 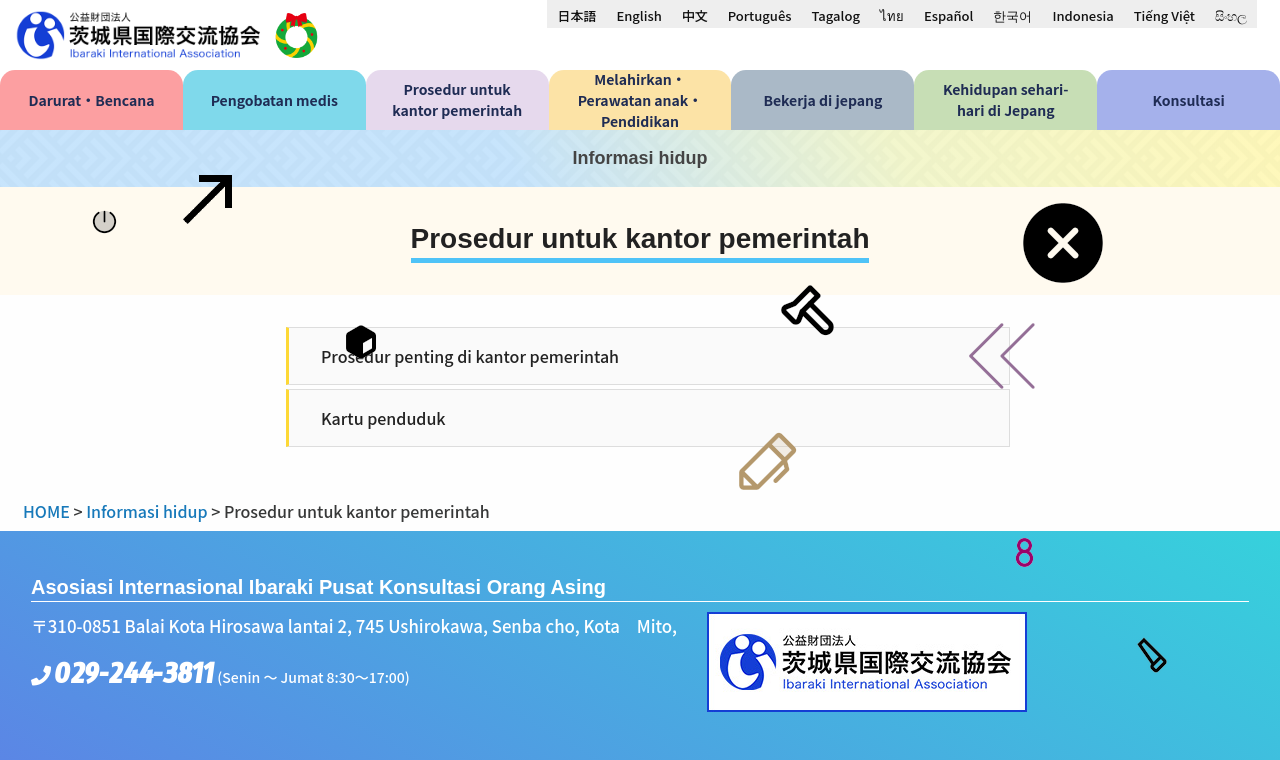 What do you see at coordinates (1152, 655) in the screenshot?
I see `find carpentry or woodworking services` at bounding box center [1152, 655].